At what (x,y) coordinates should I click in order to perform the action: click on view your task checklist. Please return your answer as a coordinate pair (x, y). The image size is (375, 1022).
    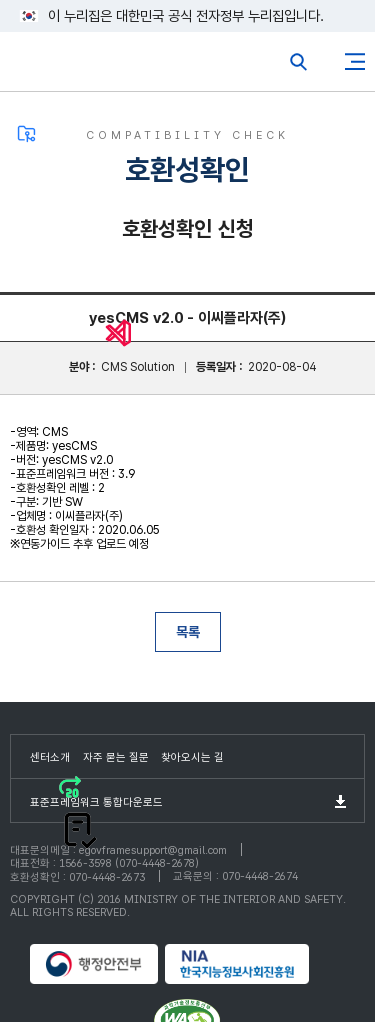
    Looking at the image, I should click on (79, 829).